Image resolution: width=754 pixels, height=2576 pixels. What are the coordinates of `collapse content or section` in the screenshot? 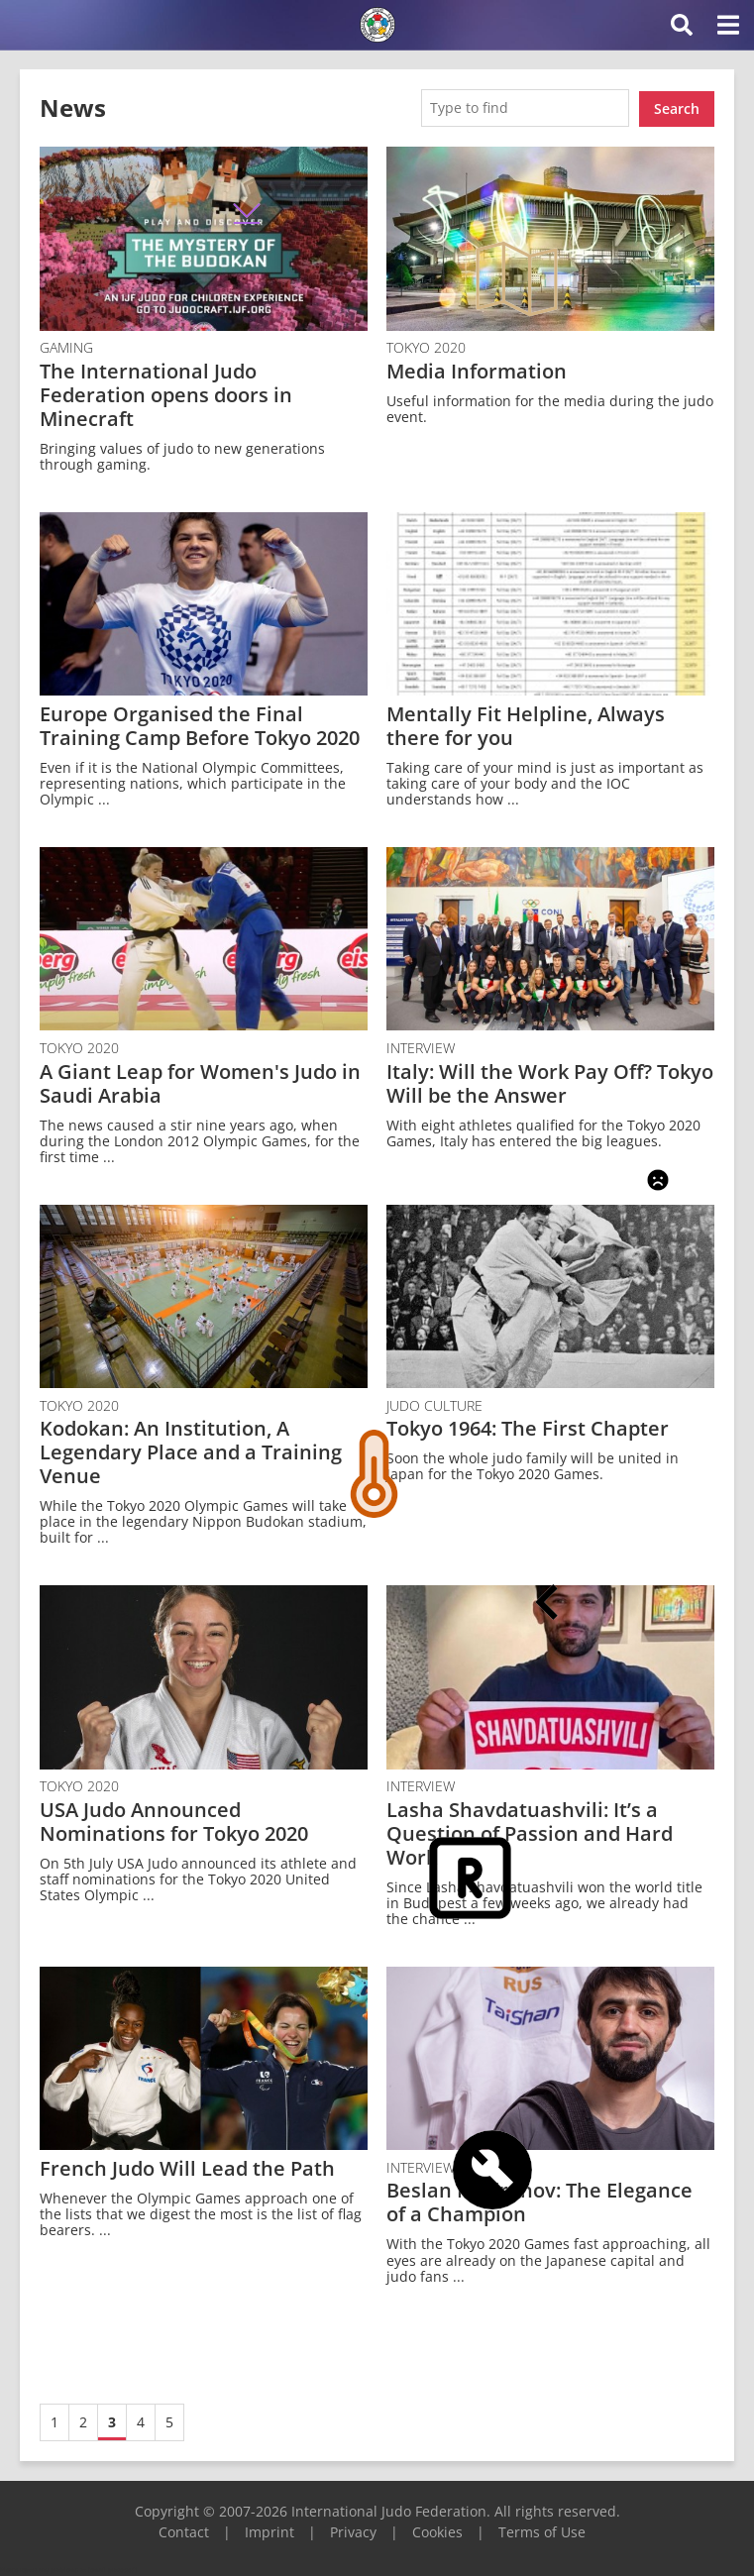 It's located at (247, 213).